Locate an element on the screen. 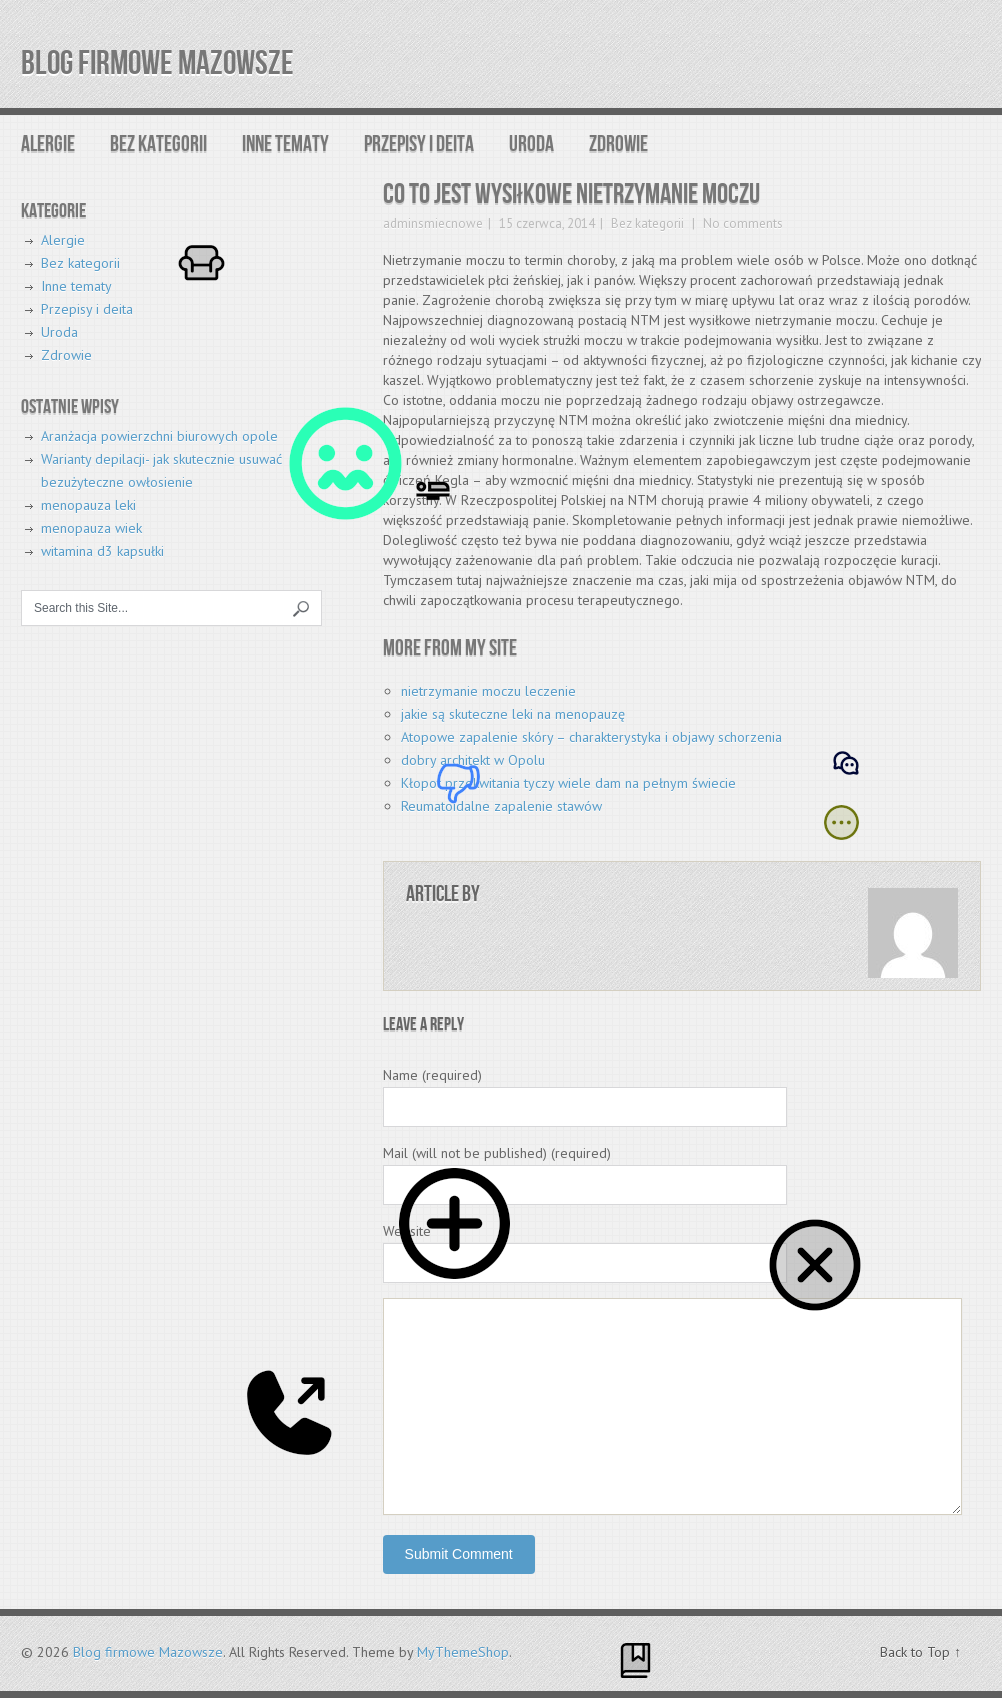  open more options menu is located at coordinates (841, 822).